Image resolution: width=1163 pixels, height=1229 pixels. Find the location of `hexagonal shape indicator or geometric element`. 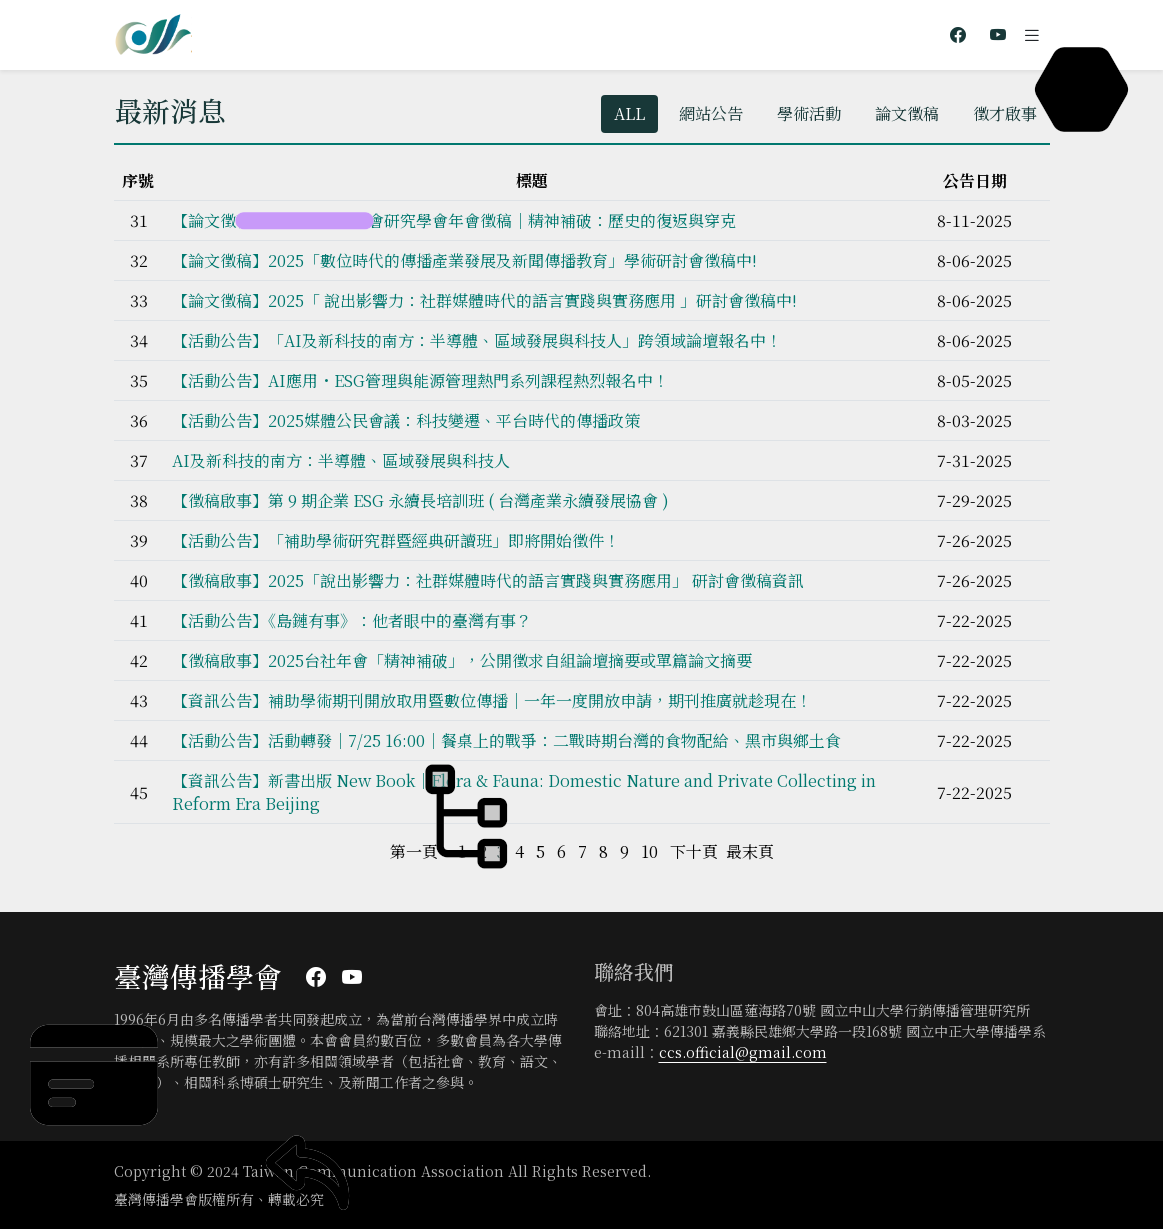

hexagonal shape indicator or geometric element is located at coordinates (1081, 89).